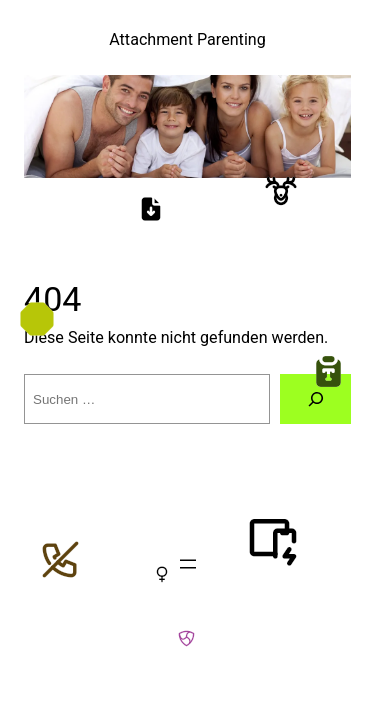 The height and width of the screenshot is (720, 375). Describe the element at coordinates (151, 209) in the screenshot. I see `download a file` at that location.